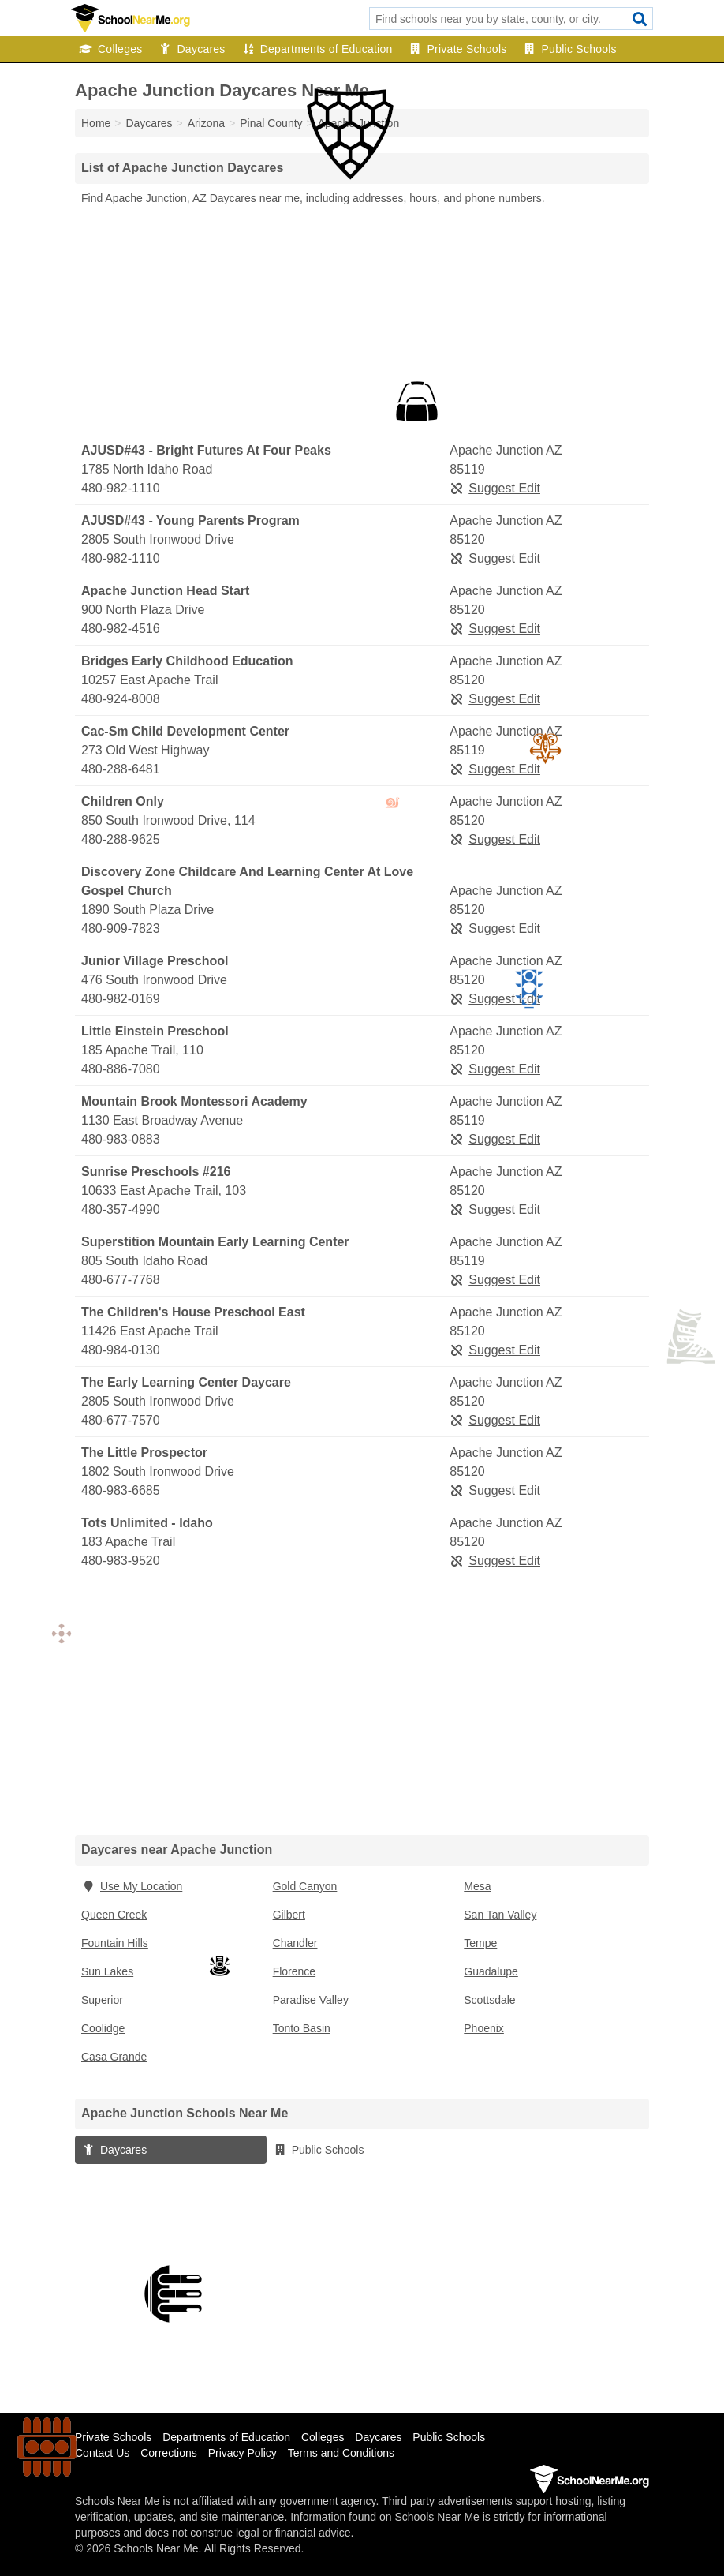 This screenshot has width=724, height=2576. Describe the element at coordinates (416, 401) in the screenshot. I see `access gym or fitness features` at that location.